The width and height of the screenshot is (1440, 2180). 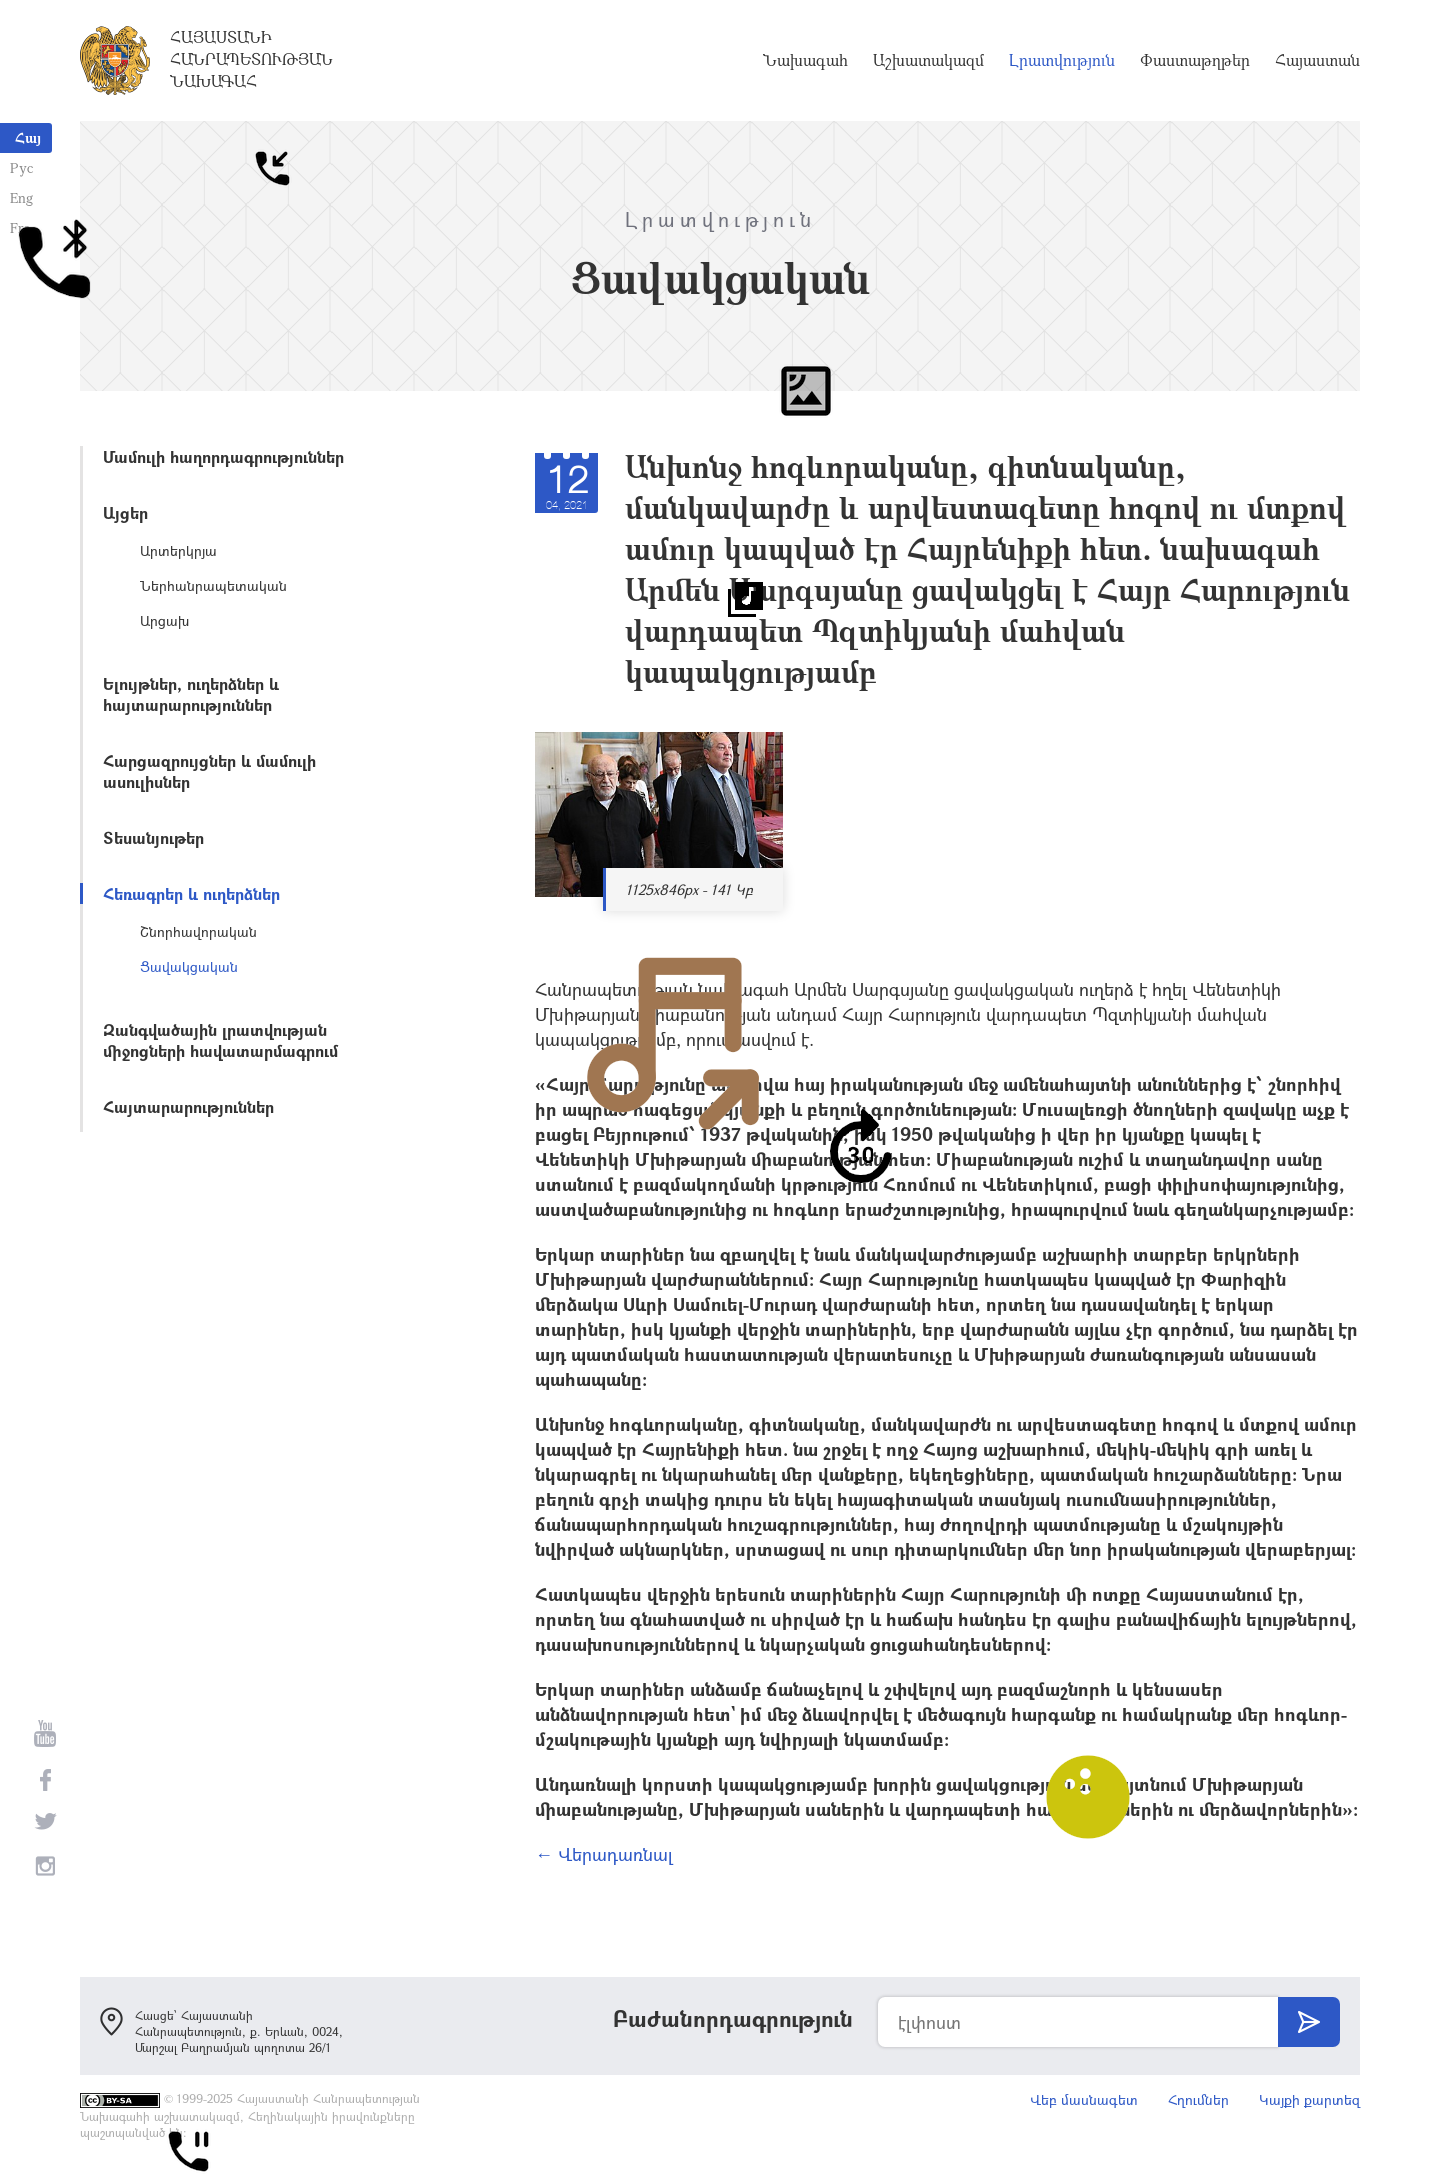 I want to click on skip forward 30 seconds, so click(x=861, y=1148).